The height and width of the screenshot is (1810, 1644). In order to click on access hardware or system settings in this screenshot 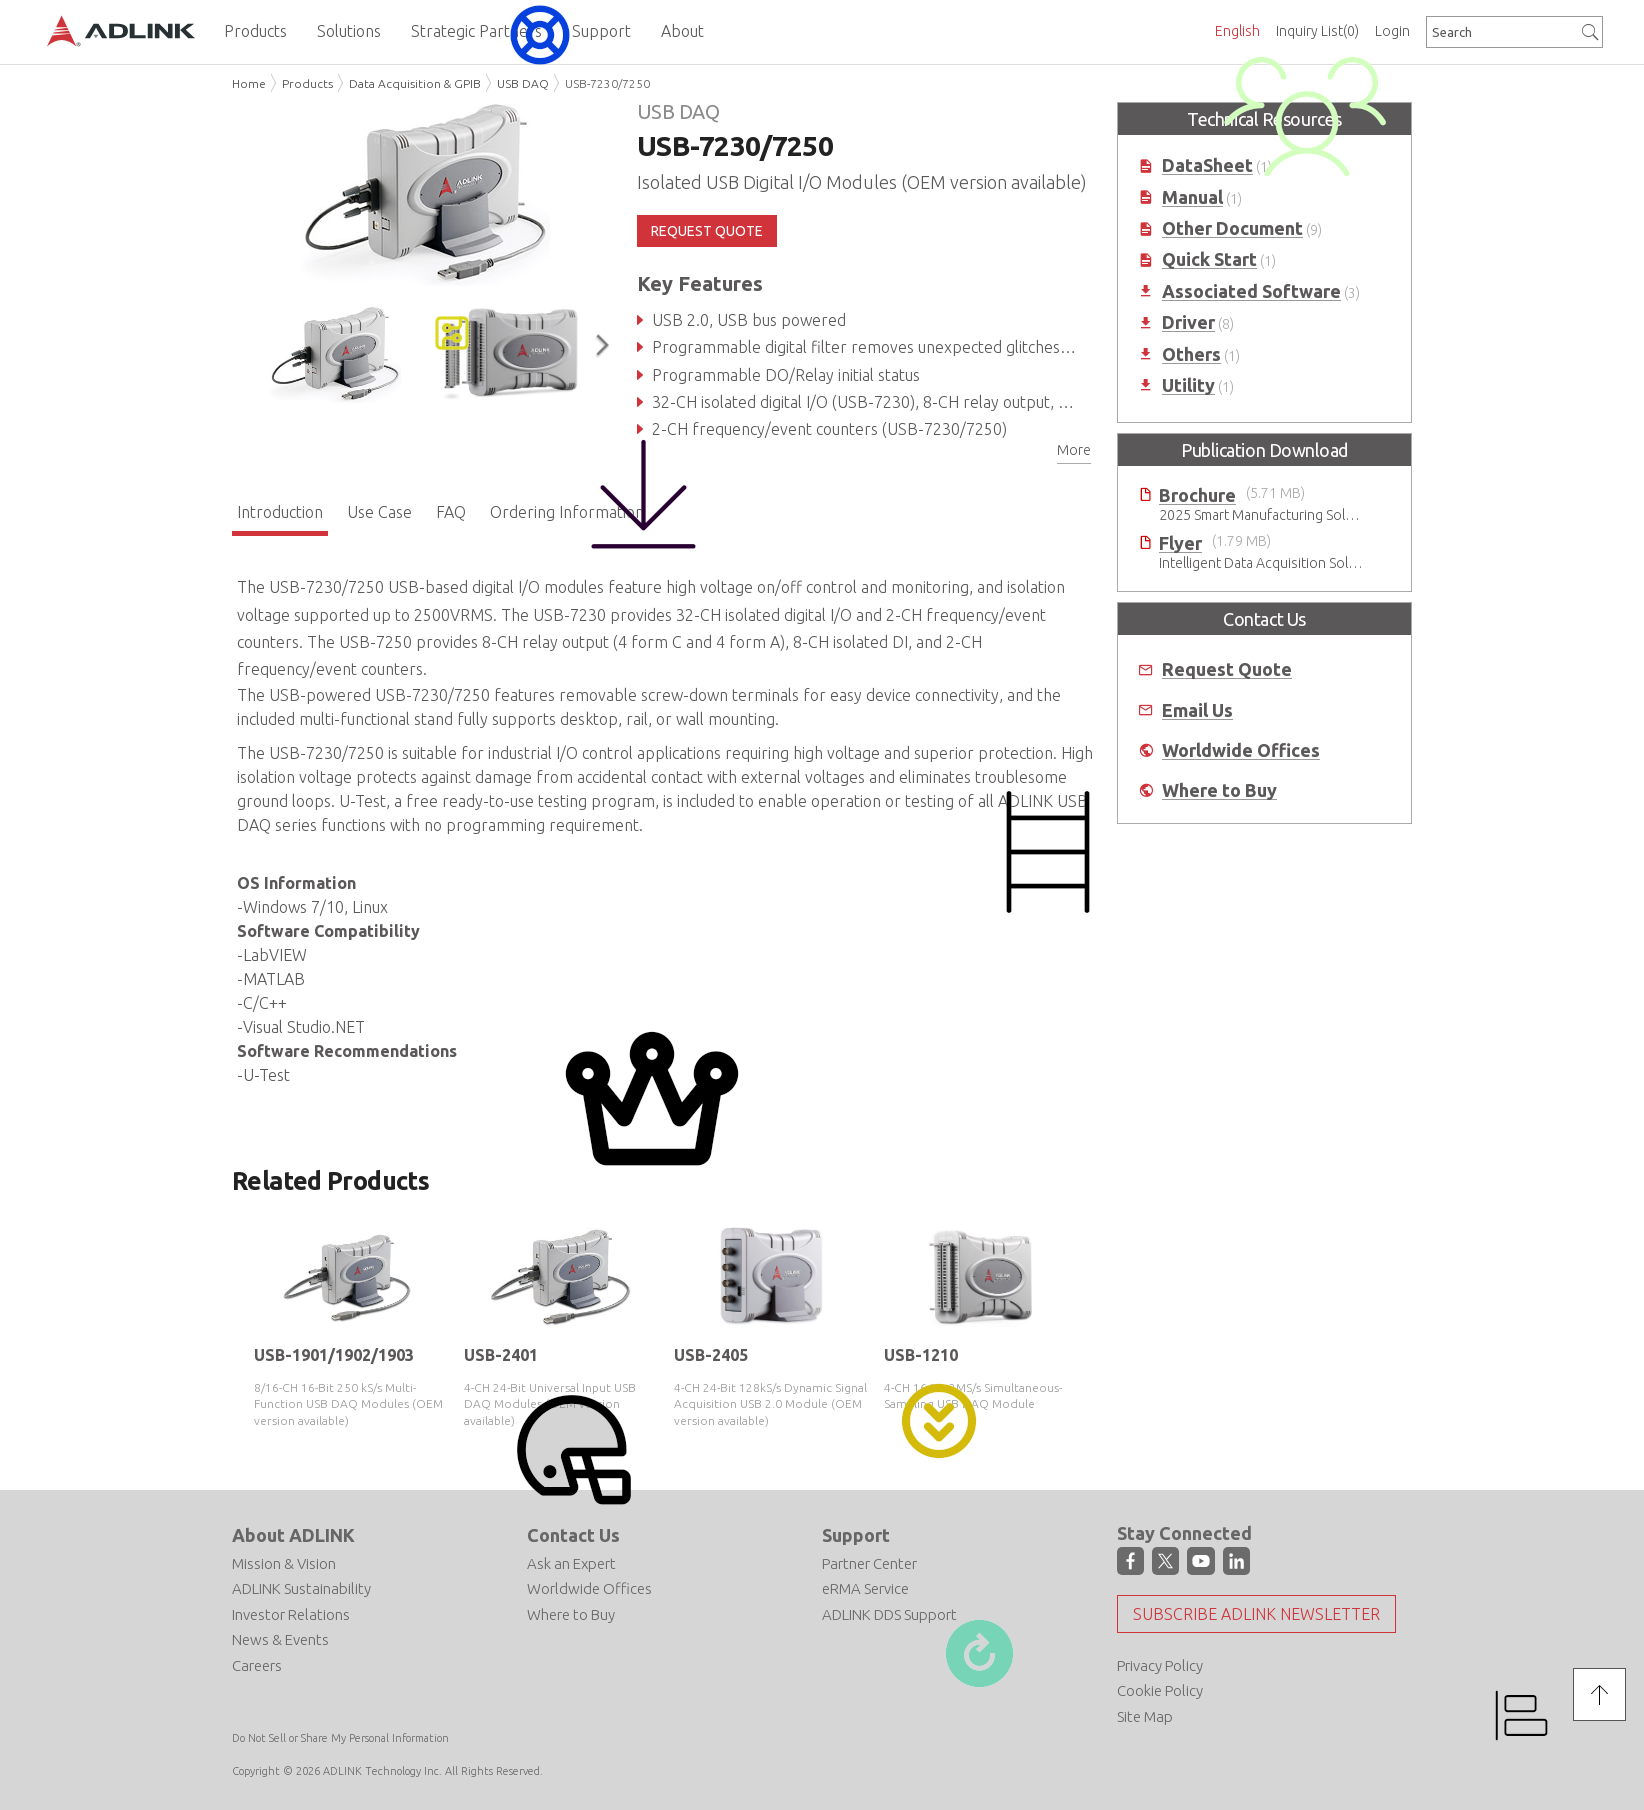, I will do `click(452, 333)`.